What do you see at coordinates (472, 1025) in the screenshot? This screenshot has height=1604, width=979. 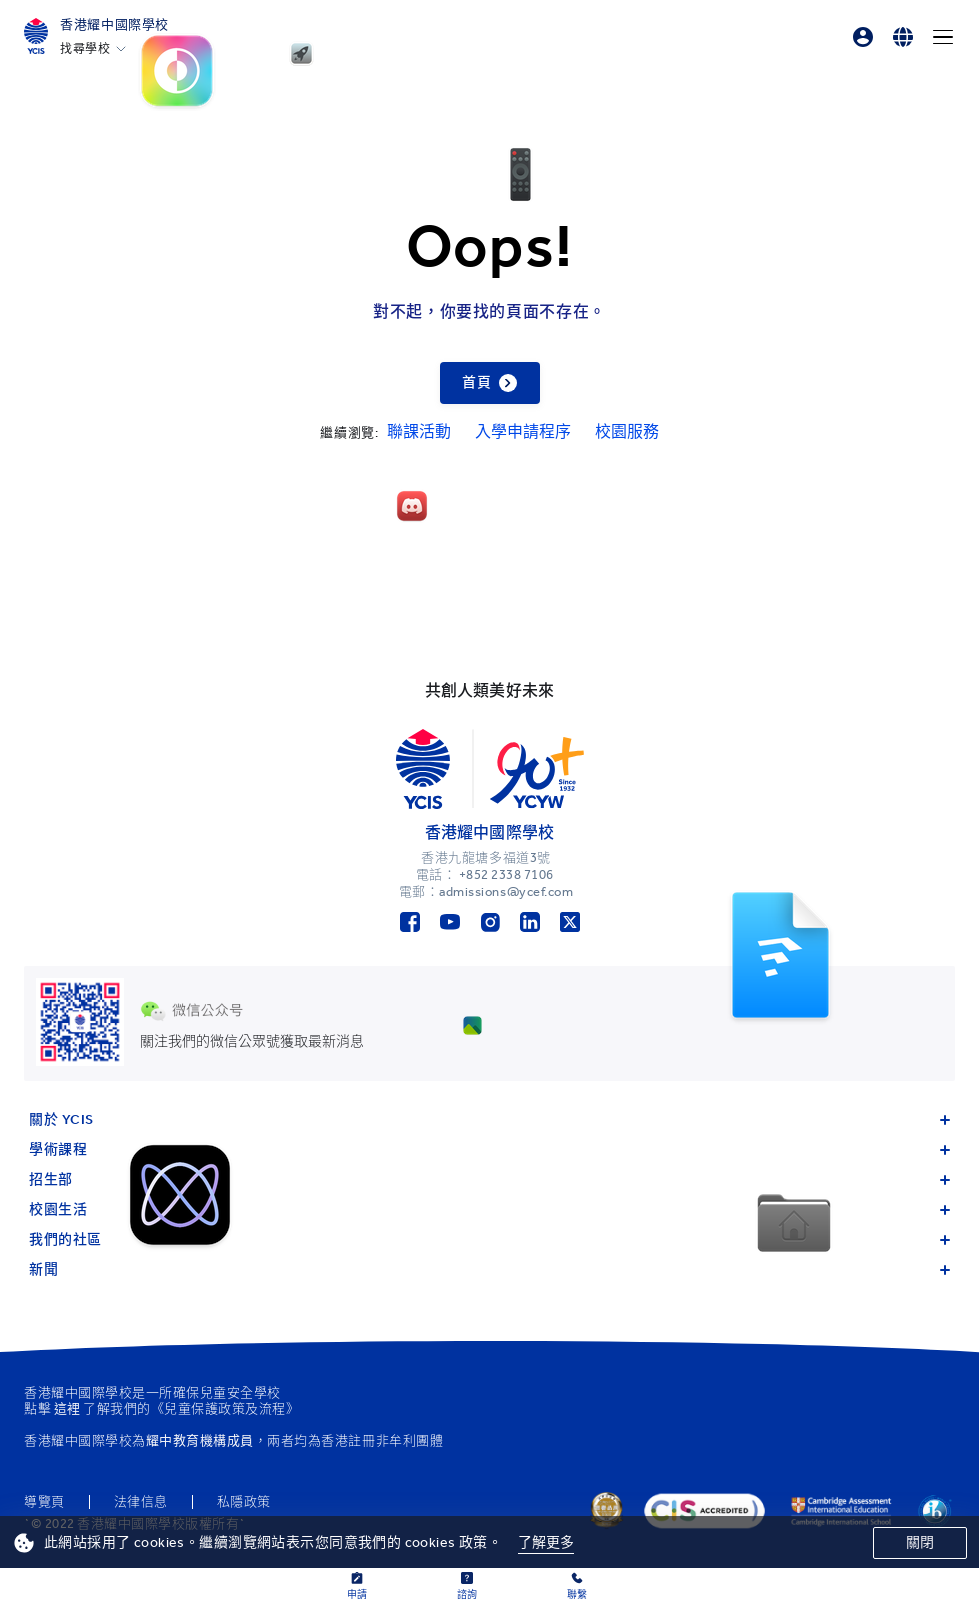 I see `open xpano panorama stitching app` at bounding box center [472, 1025].